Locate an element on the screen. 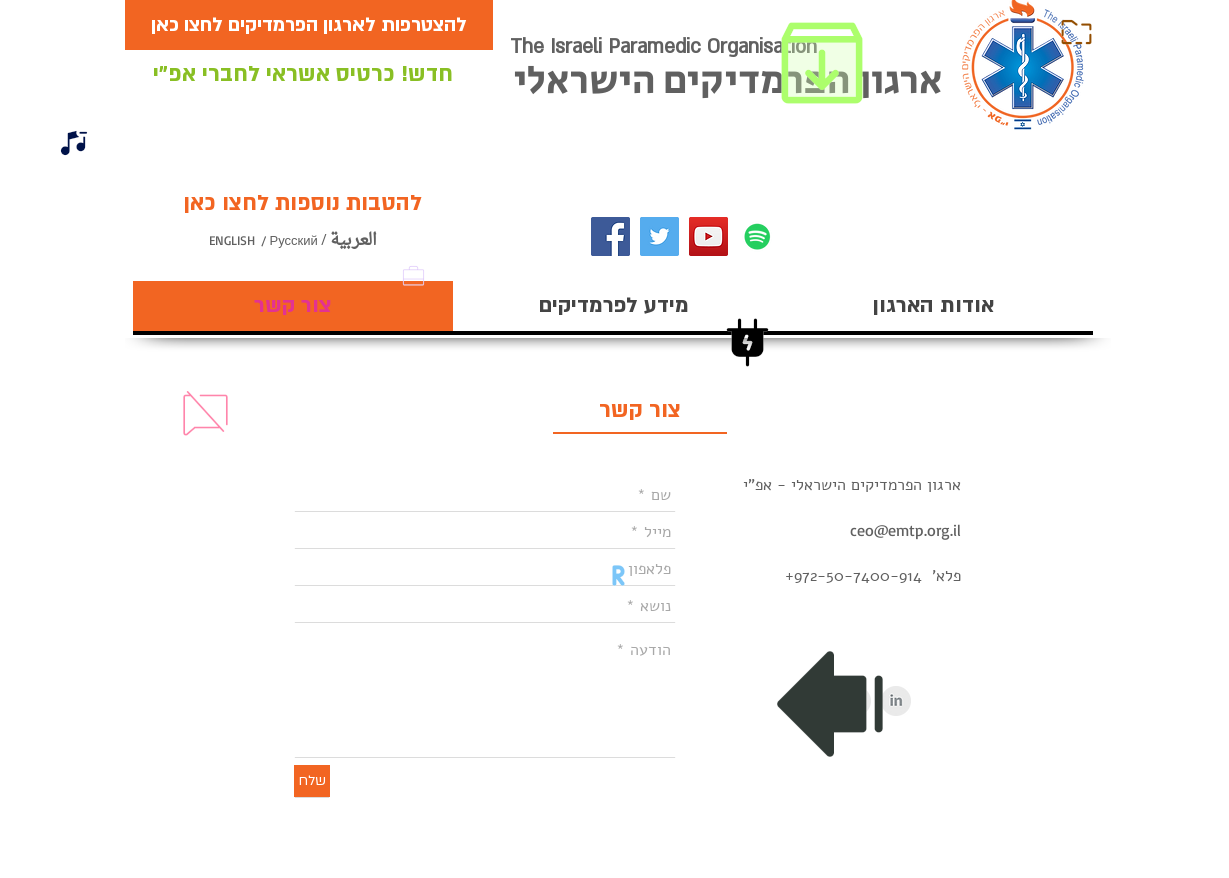 The height and width of the screenshot is (878, 1229). go back to previous screen is located at coordinates (834, 704).